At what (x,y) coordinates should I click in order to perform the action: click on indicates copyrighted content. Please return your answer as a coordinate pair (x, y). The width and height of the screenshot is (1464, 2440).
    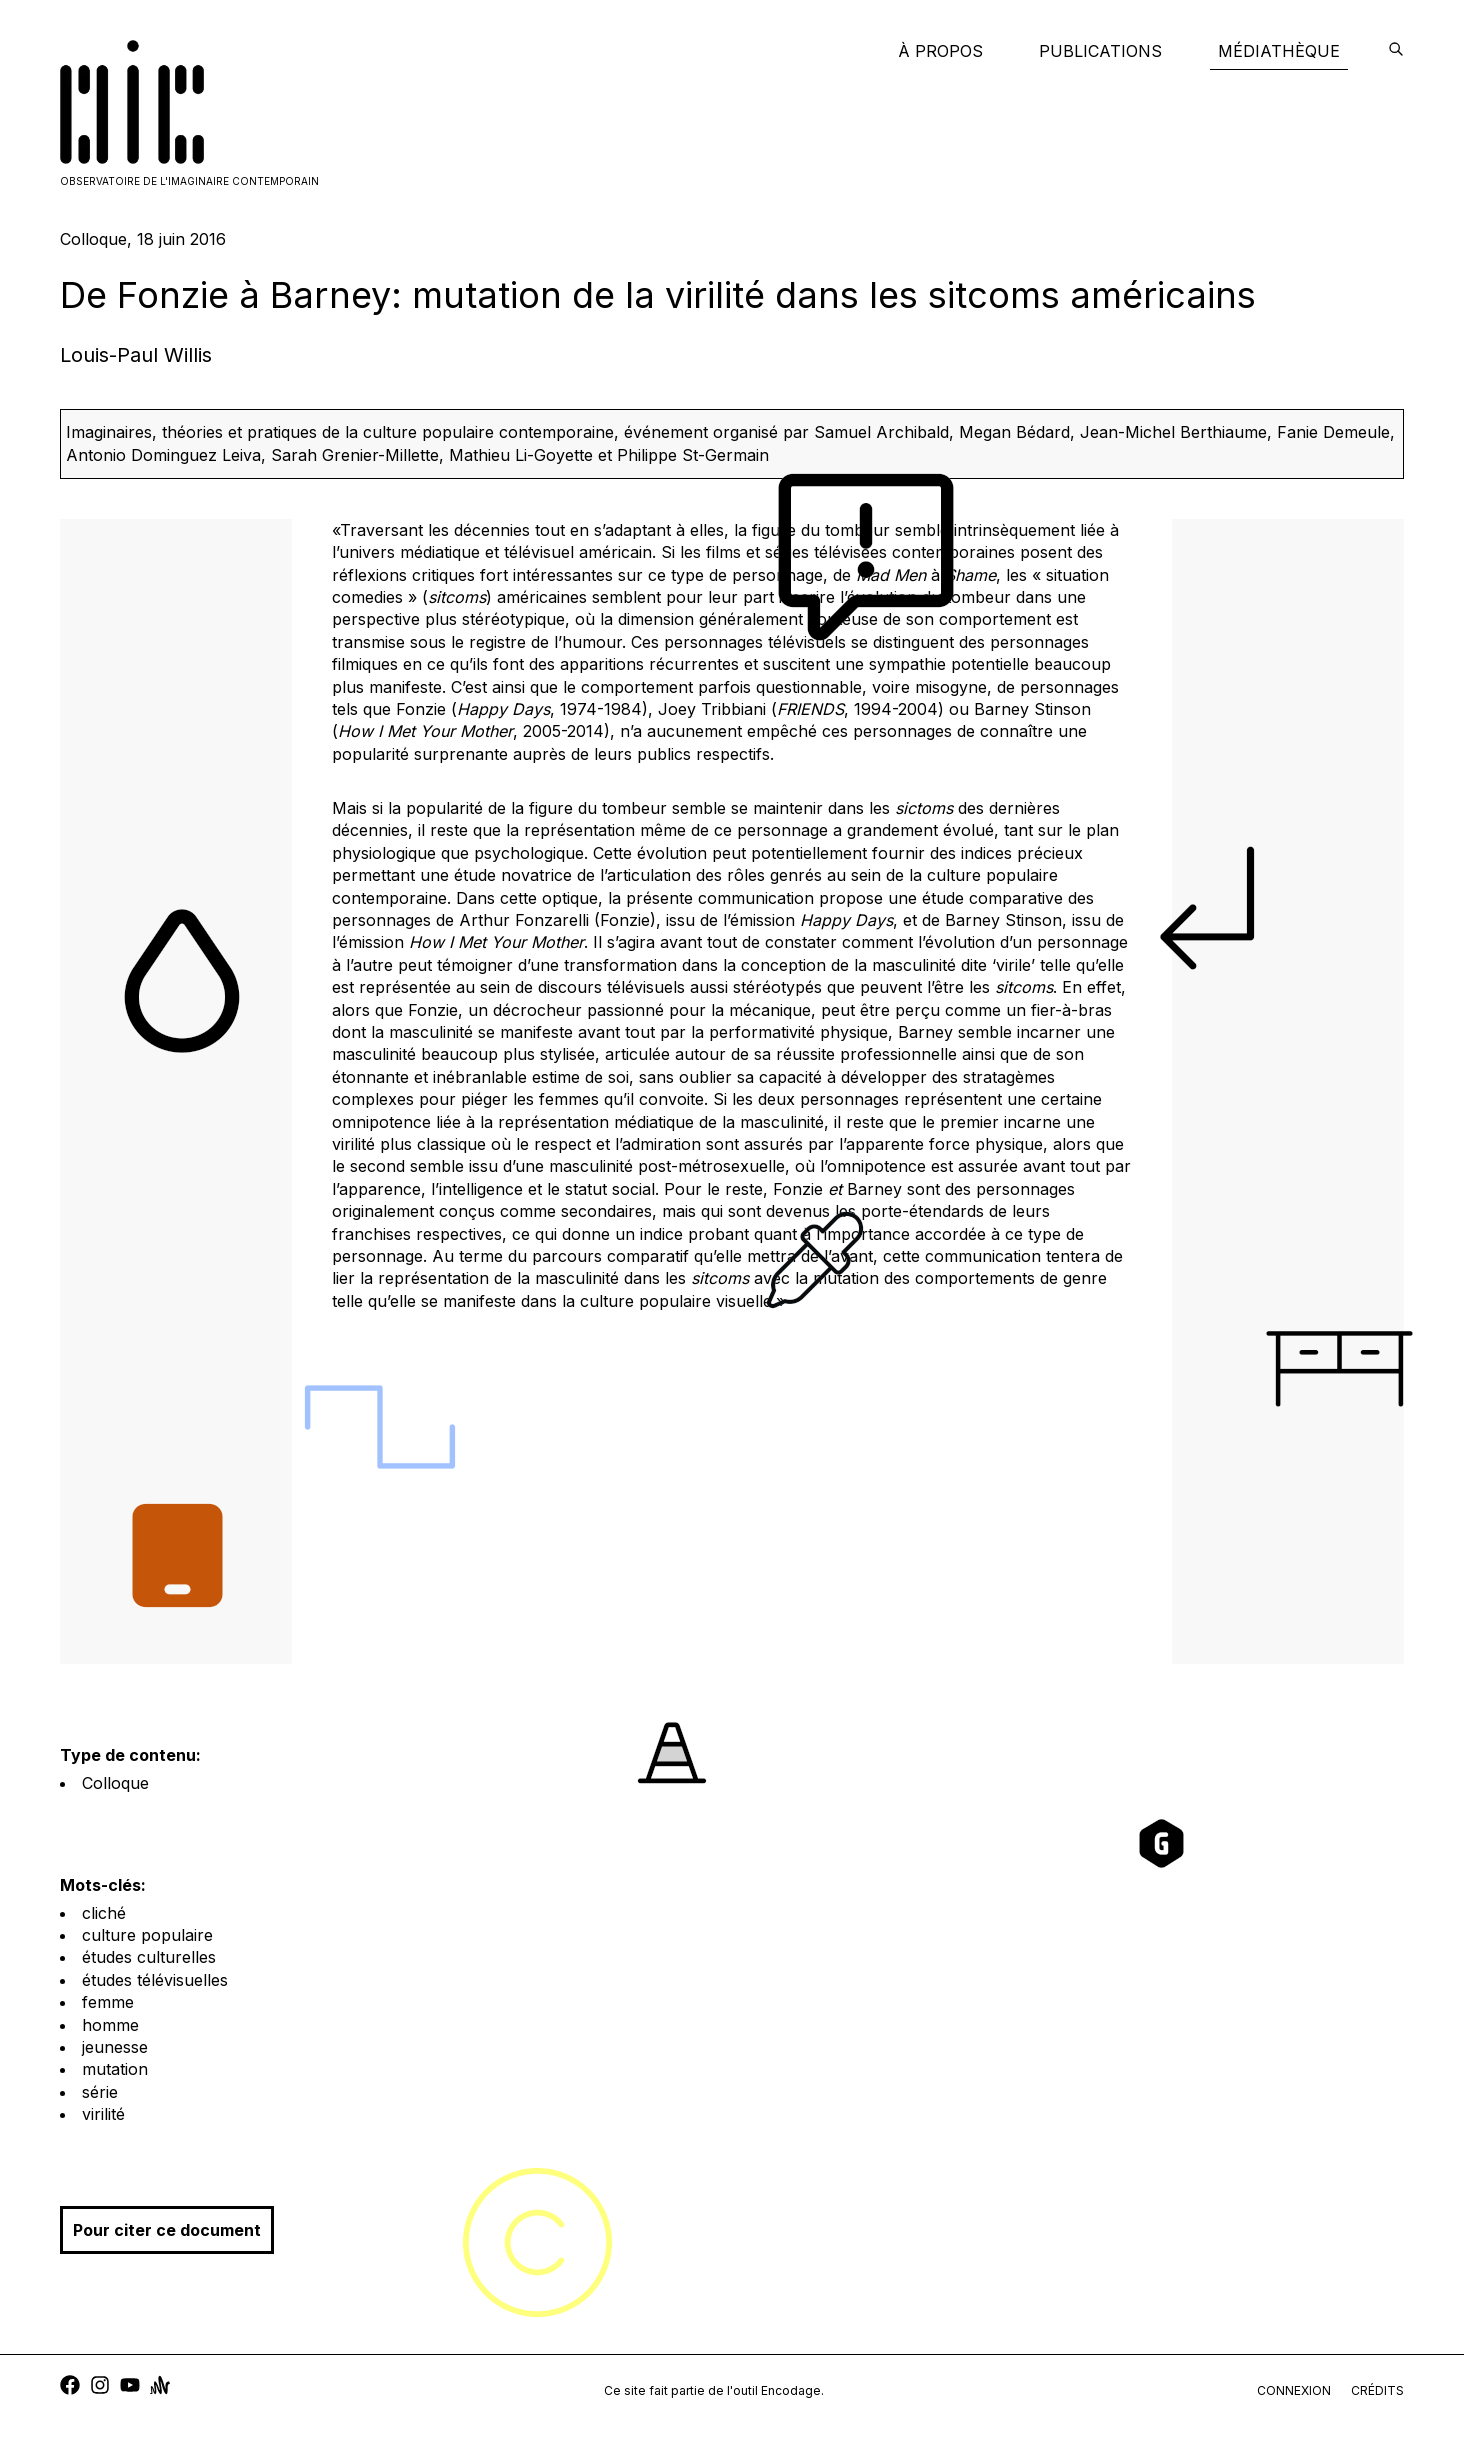
    Looking at the image, I should click on (537, 2242).